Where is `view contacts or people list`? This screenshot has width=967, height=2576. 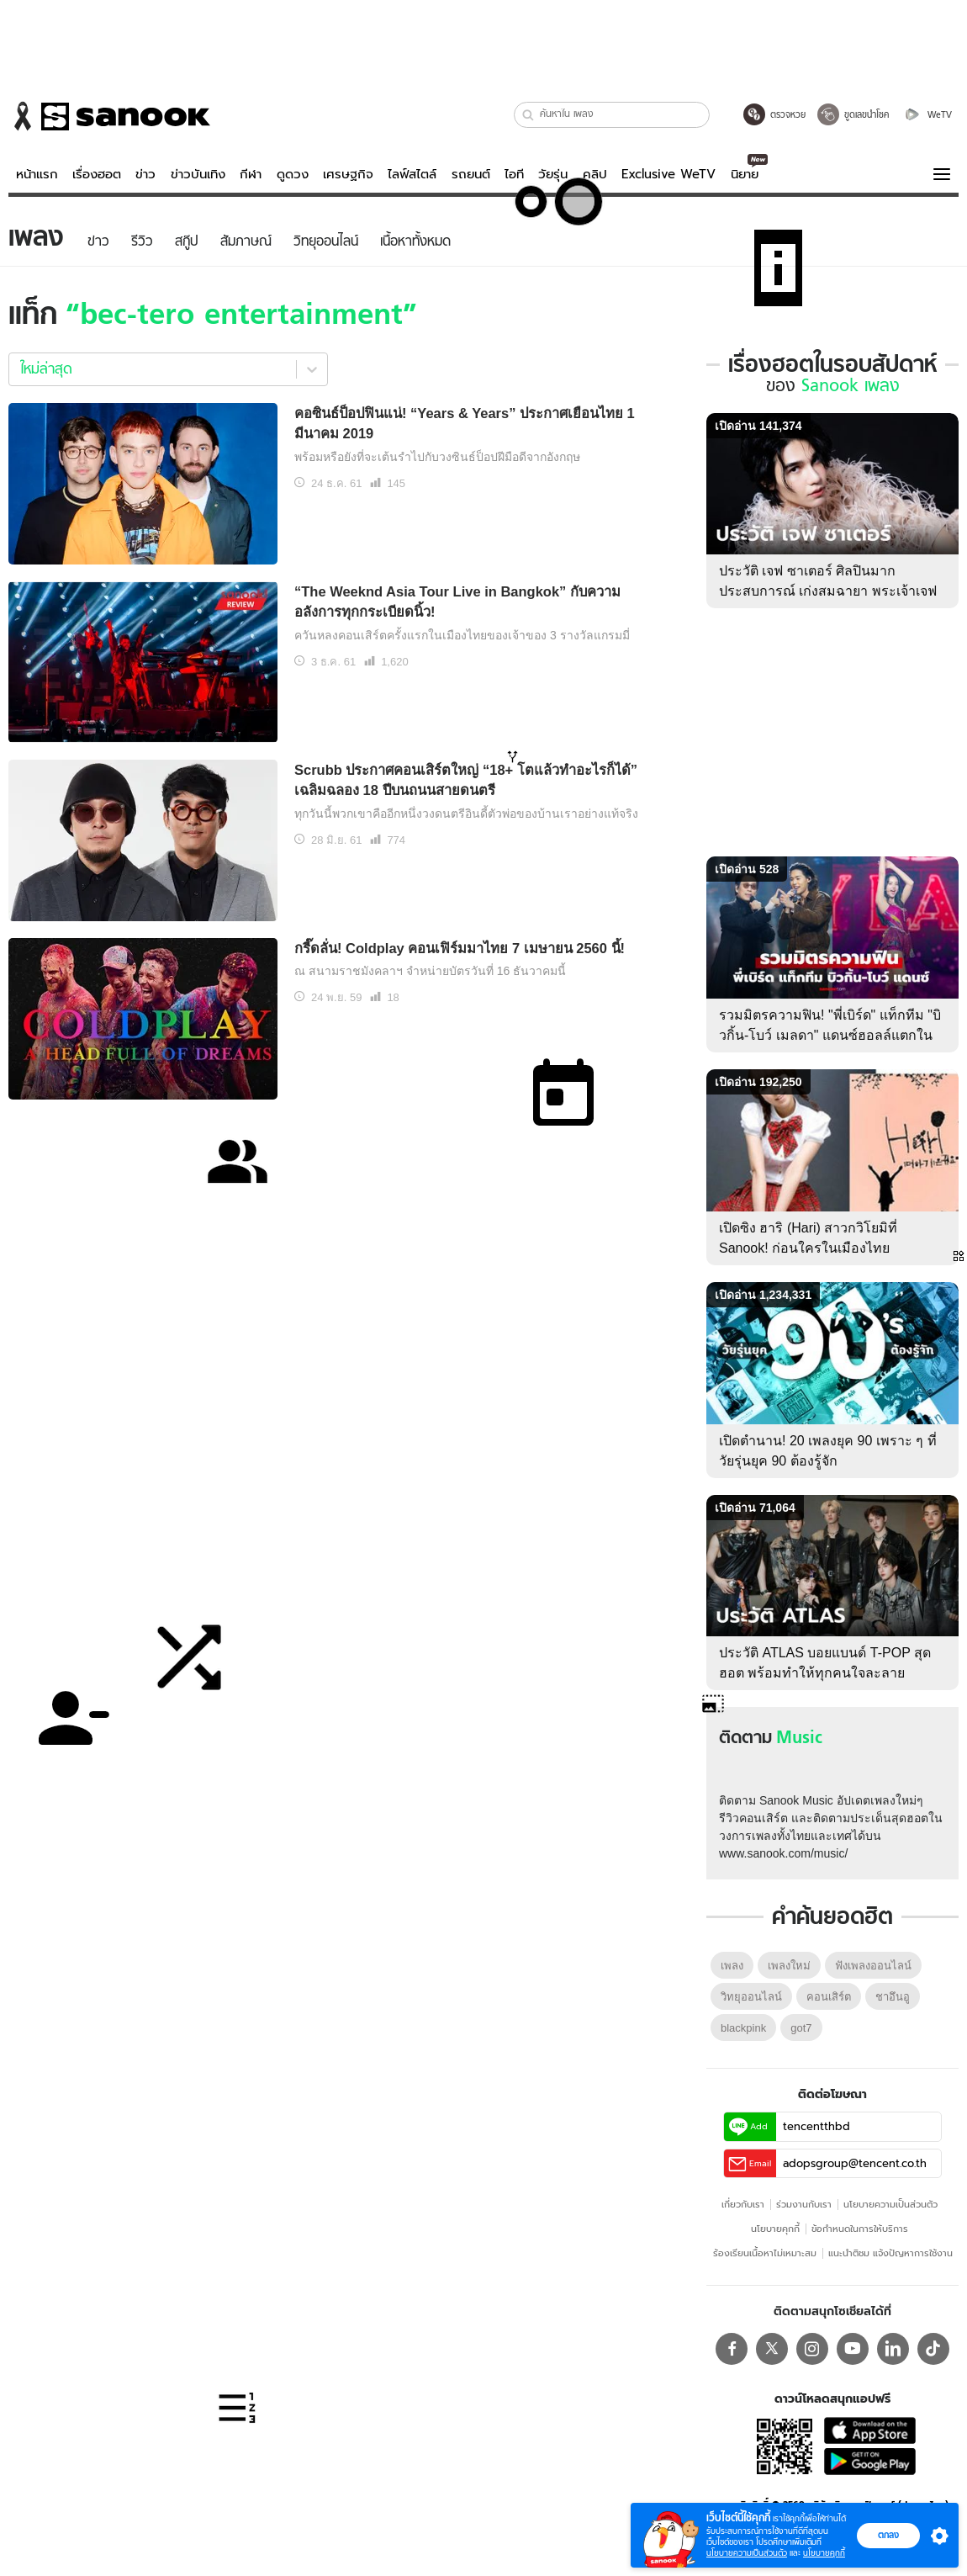
view contacts or people list is located at coordinates (237, 1161).